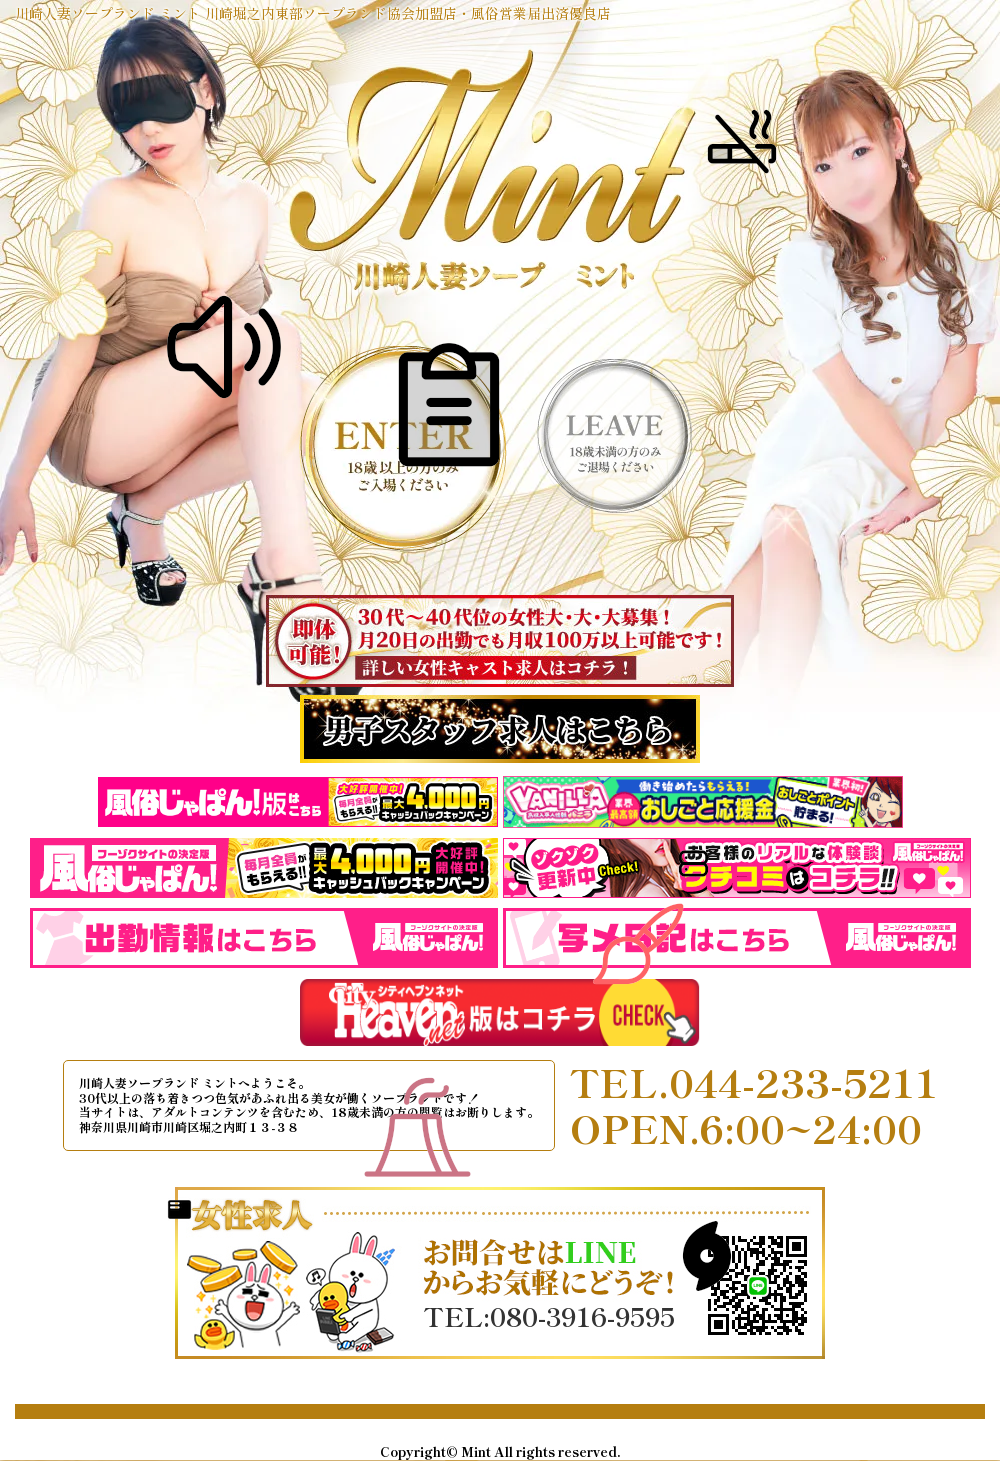 The image size is (1000, 1461). What do you see at coordinates (449, 407) in the screenshot?
I see `view clipboard contents` at bounding box center [449, 407].